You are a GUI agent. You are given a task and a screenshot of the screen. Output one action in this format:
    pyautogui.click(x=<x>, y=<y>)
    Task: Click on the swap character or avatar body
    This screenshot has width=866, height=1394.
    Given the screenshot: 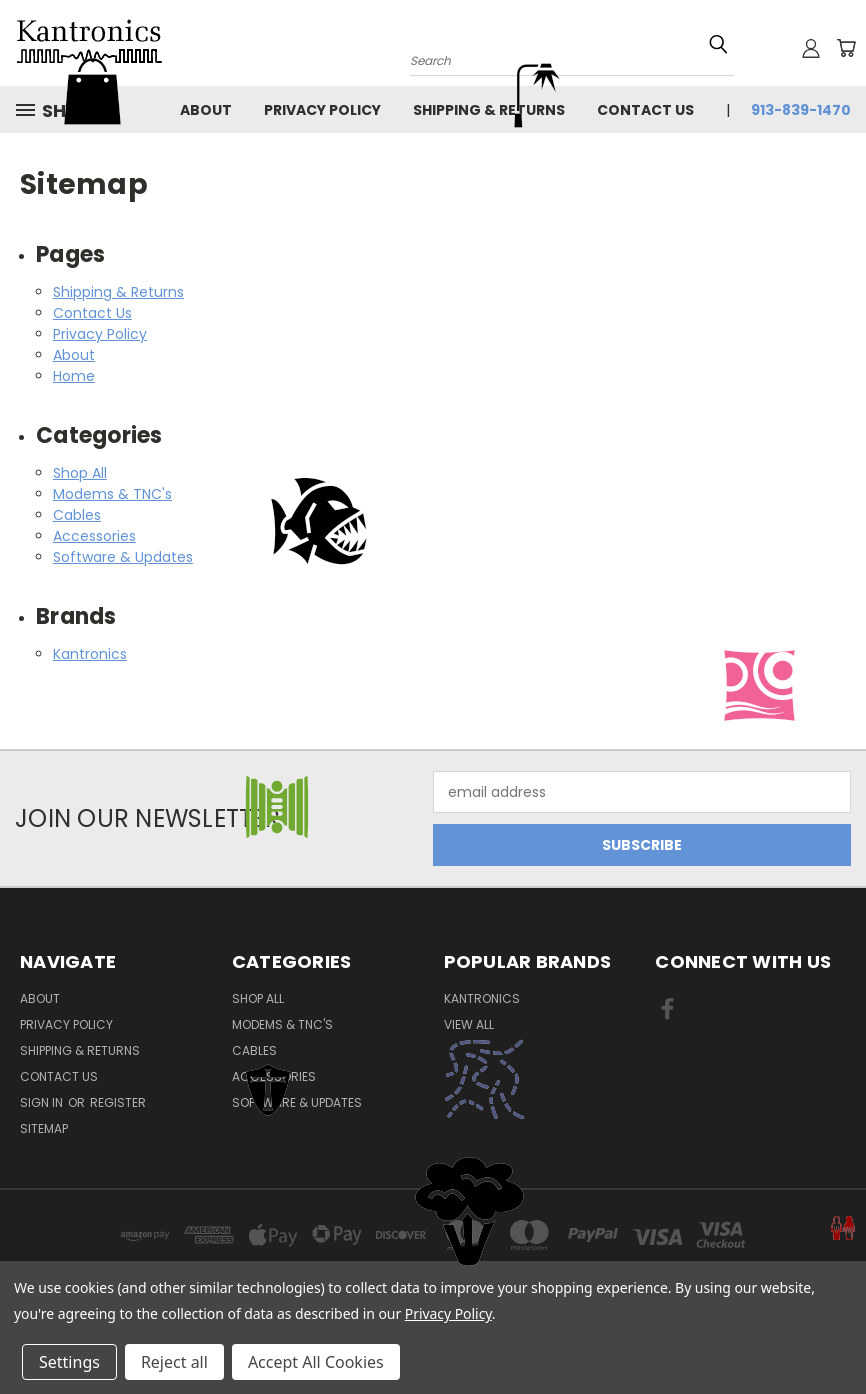 What is the action you would take?
    pyautogui.click(x=843, y=1228)
    